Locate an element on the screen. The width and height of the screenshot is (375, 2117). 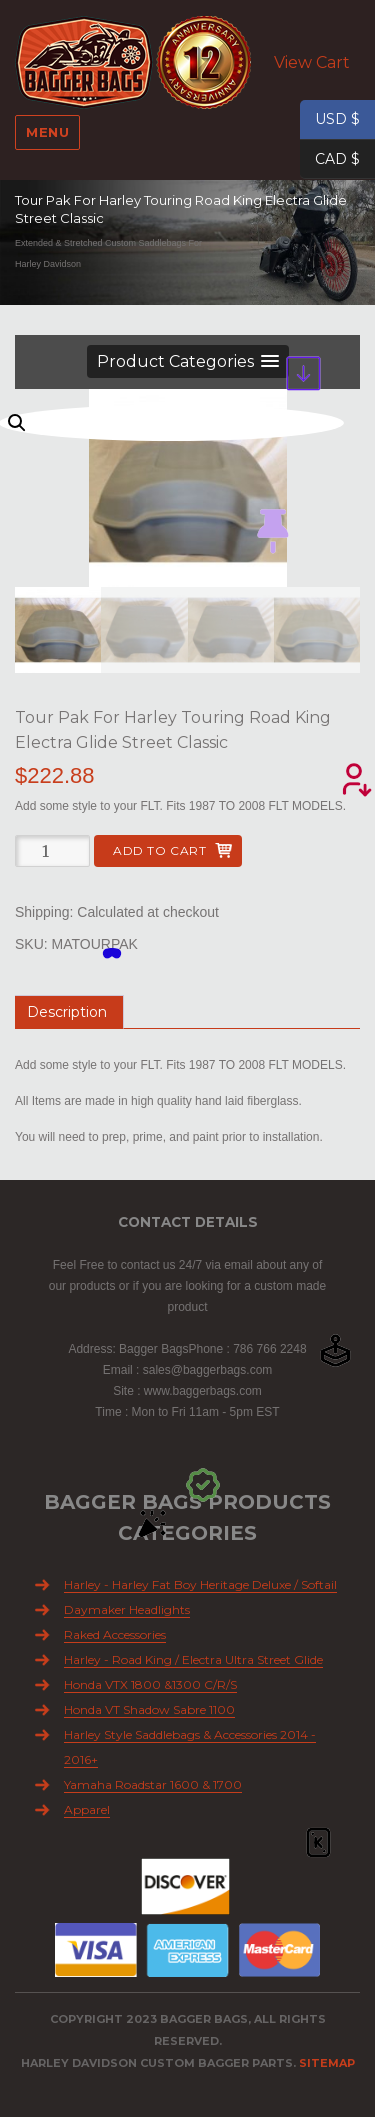
access apple vision pro settings is located at coordinates (112, 953).